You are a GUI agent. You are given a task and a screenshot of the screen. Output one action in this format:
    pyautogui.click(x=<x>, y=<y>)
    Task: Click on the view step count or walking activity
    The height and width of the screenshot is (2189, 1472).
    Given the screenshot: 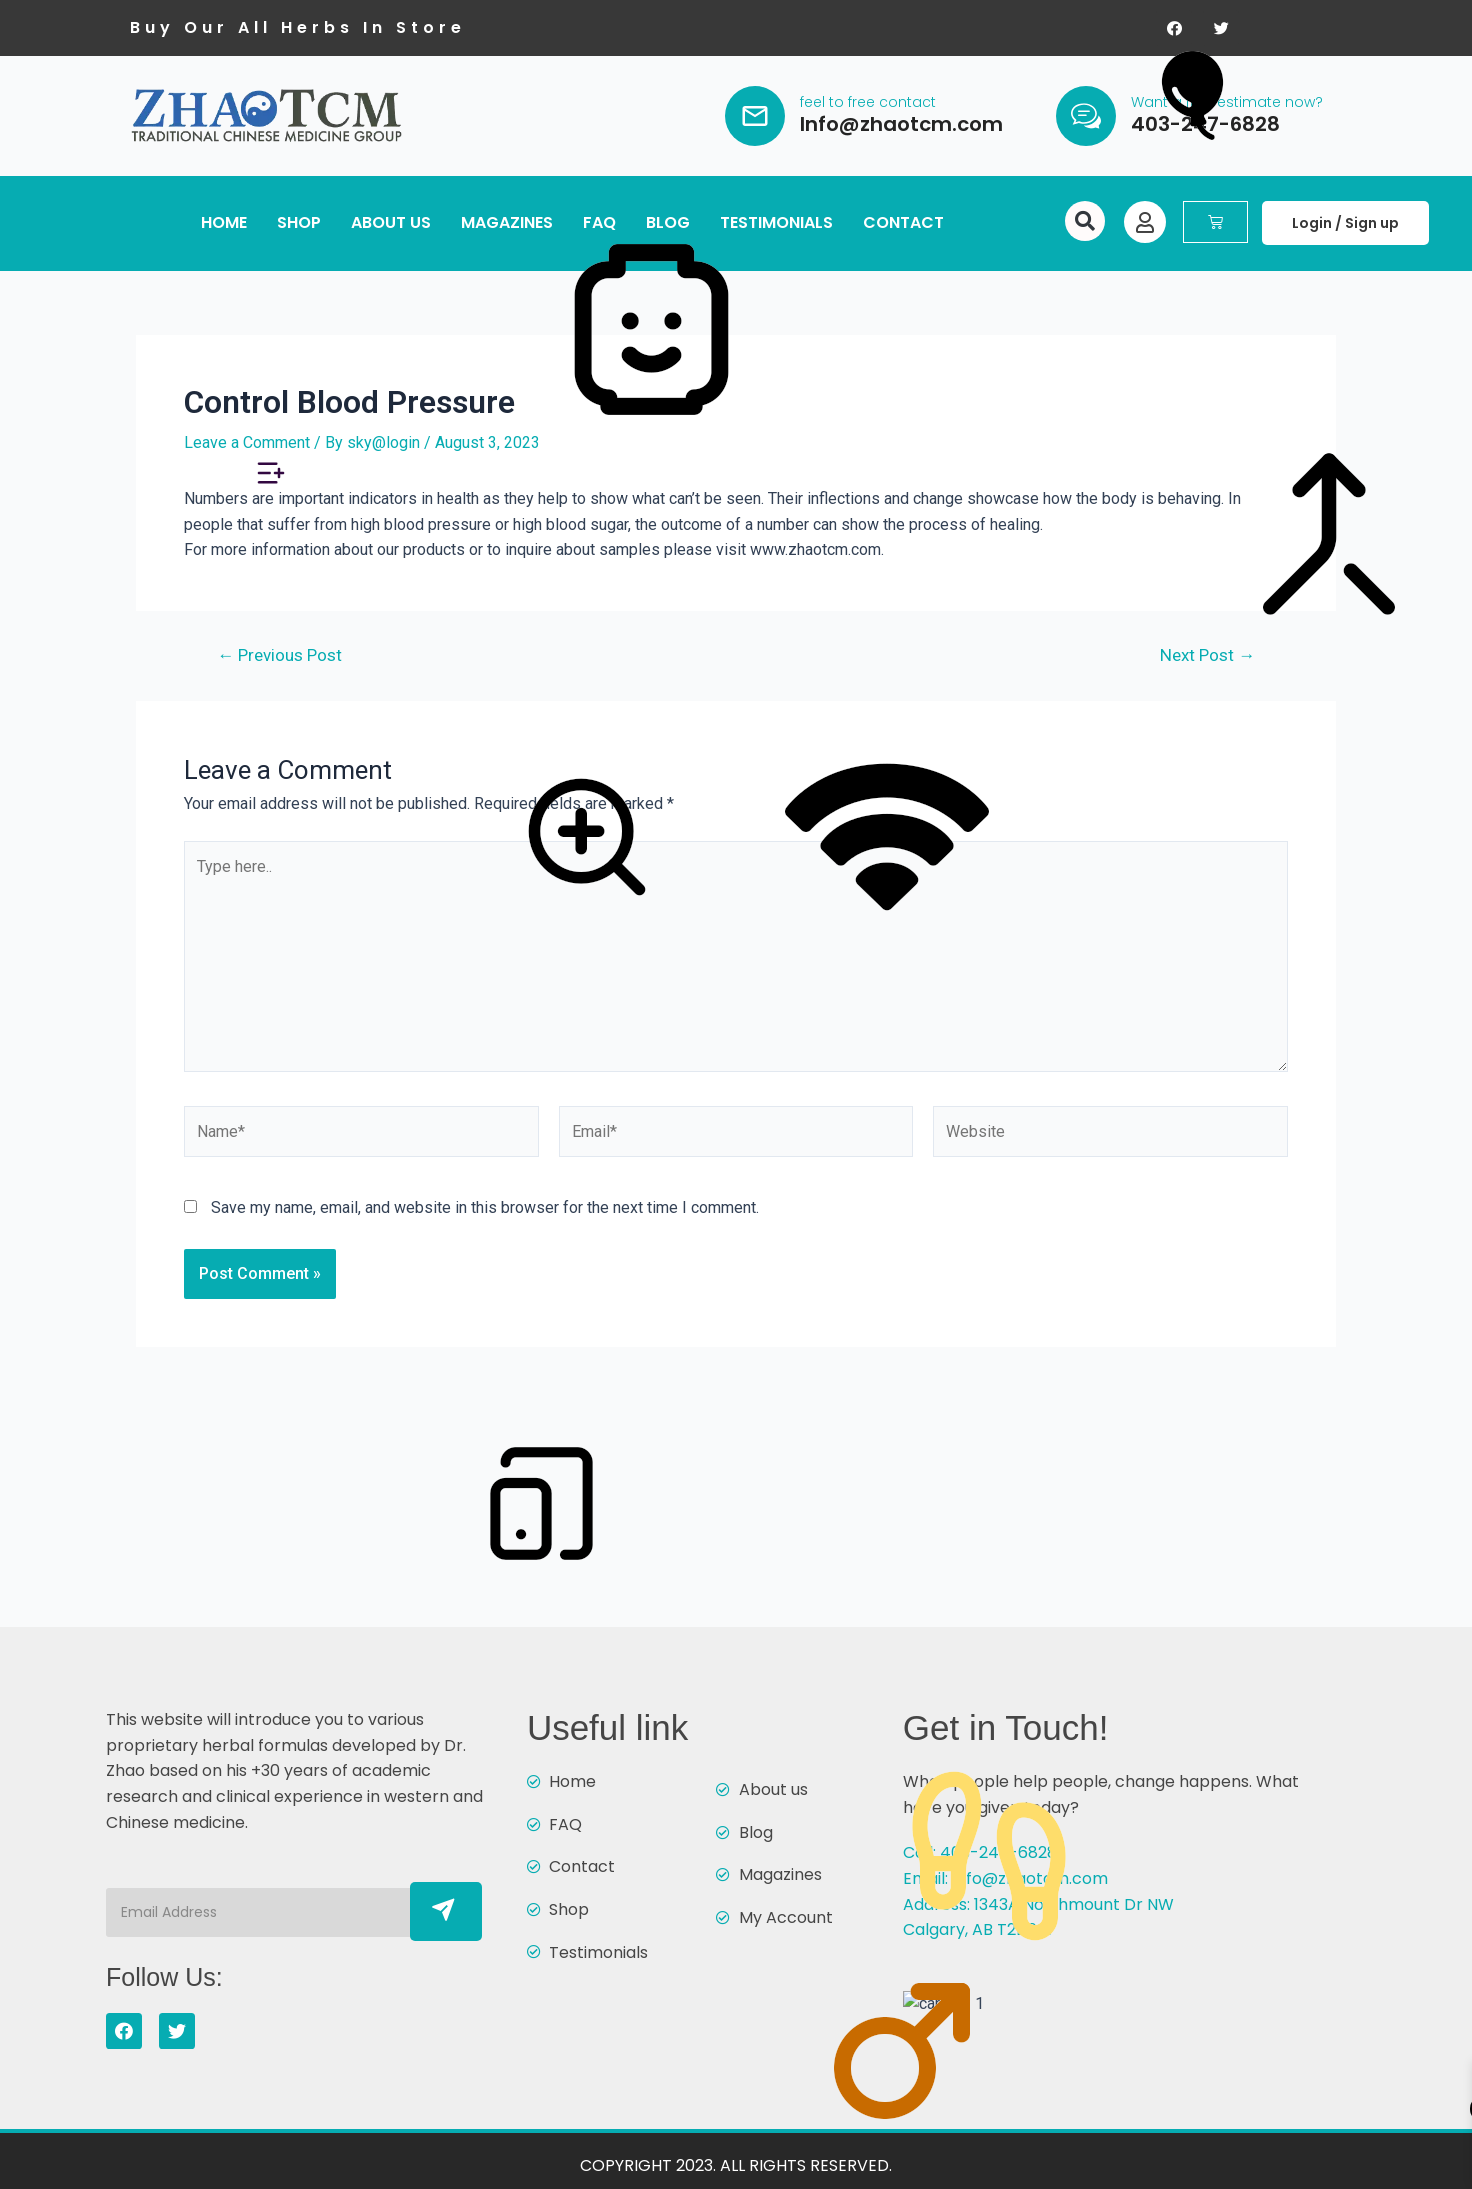 What is the action you would take?
    pyautogui.click(x=989, y=1856)
    